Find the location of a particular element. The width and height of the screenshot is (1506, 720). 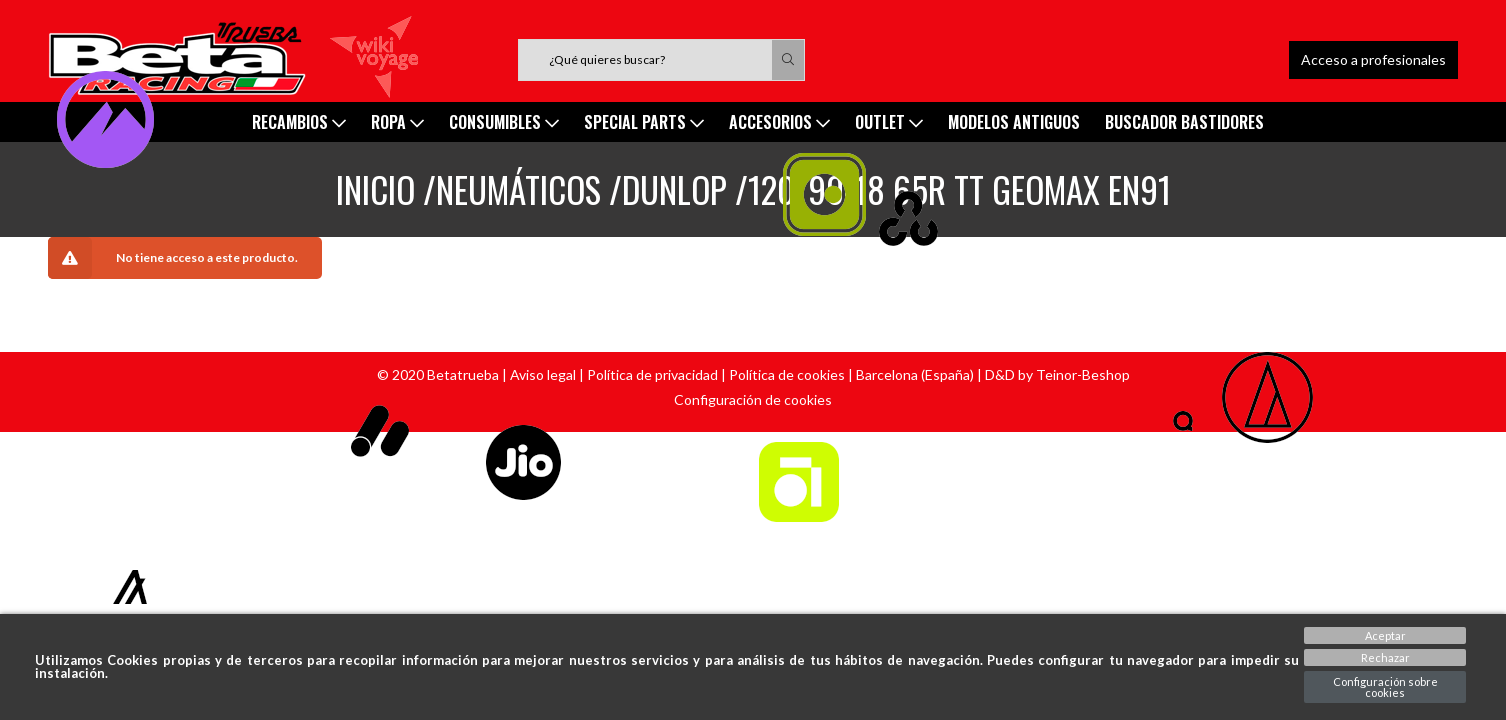

jio app or service is located at coordinates (523, 462).